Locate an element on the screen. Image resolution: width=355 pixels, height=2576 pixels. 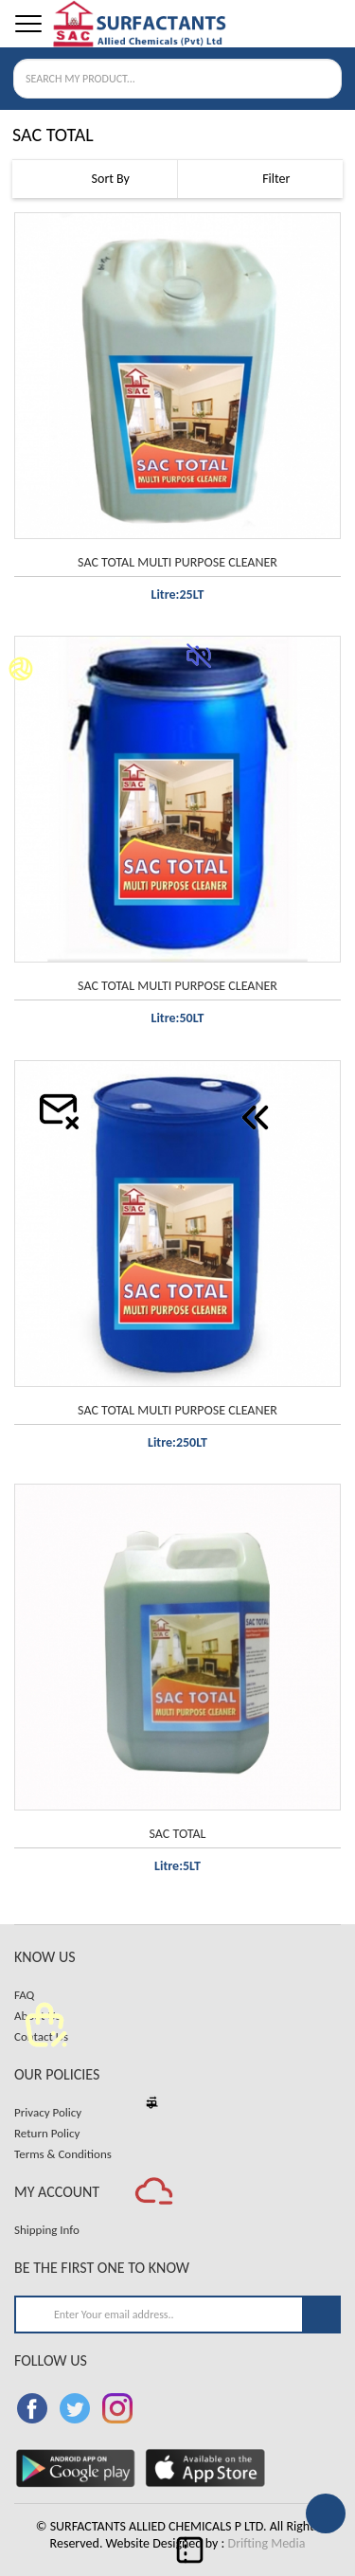
view discounted items in your shopping bag is located at coordinates (44, 2025).